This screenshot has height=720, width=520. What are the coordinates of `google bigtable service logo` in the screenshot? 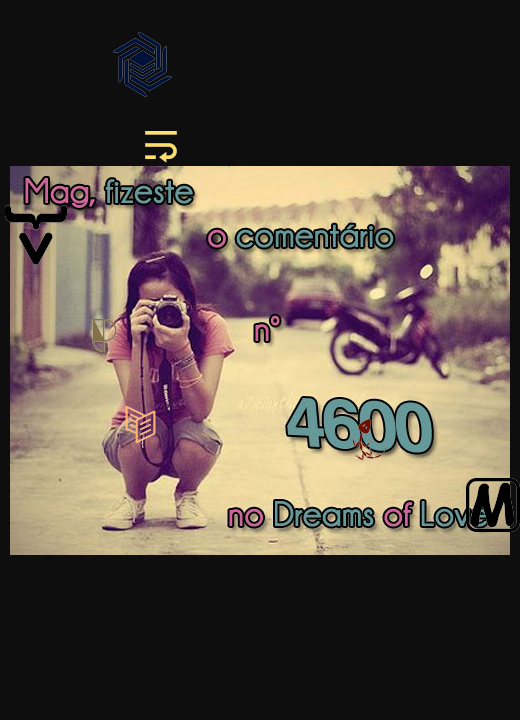 It's located at (142, 64).